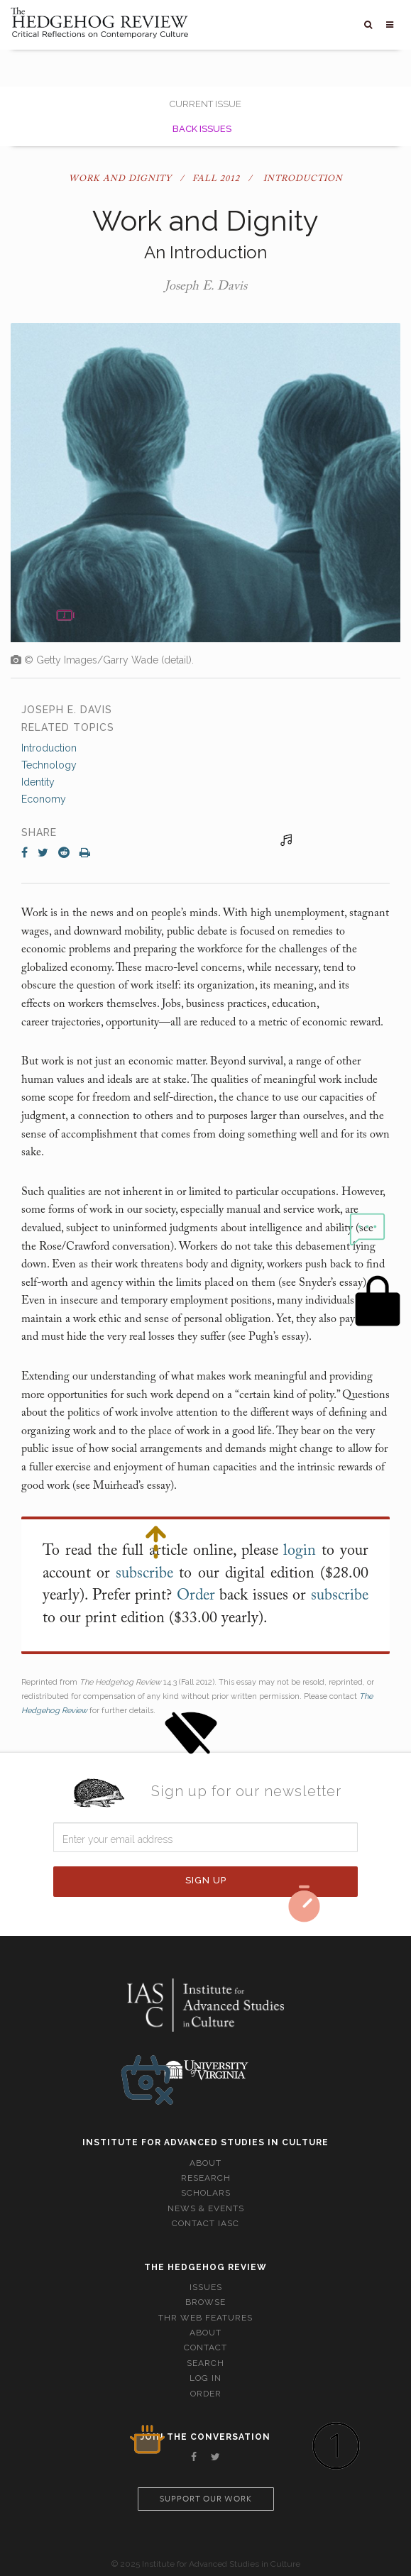 The width and height of the screenshot is (411, 2576). Describe the element at coordinates (287, 840) in the screenshot. I see `access music library or player` at that location.